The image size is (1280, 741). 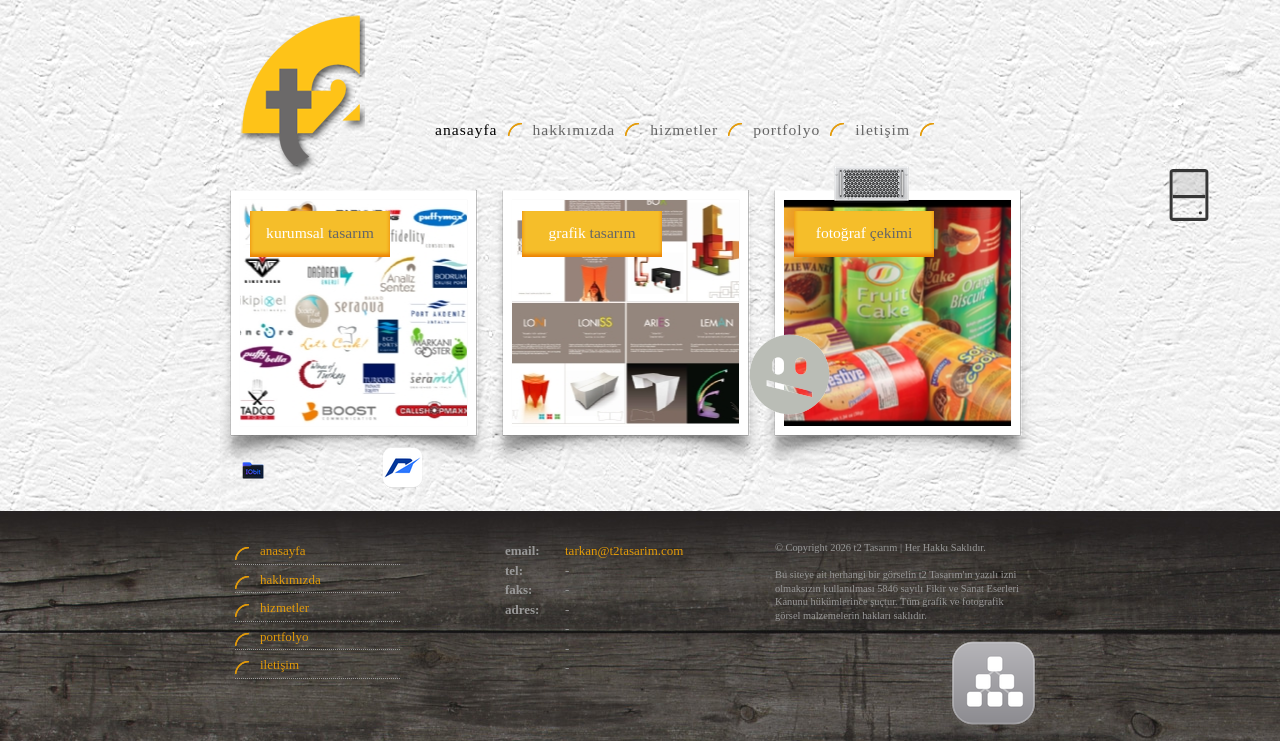 What do you see at coordinates (871, 183) in the screenshot?
I see `indicates a mac pro rackmount server in system preferences` at bounding box center [871, 183].